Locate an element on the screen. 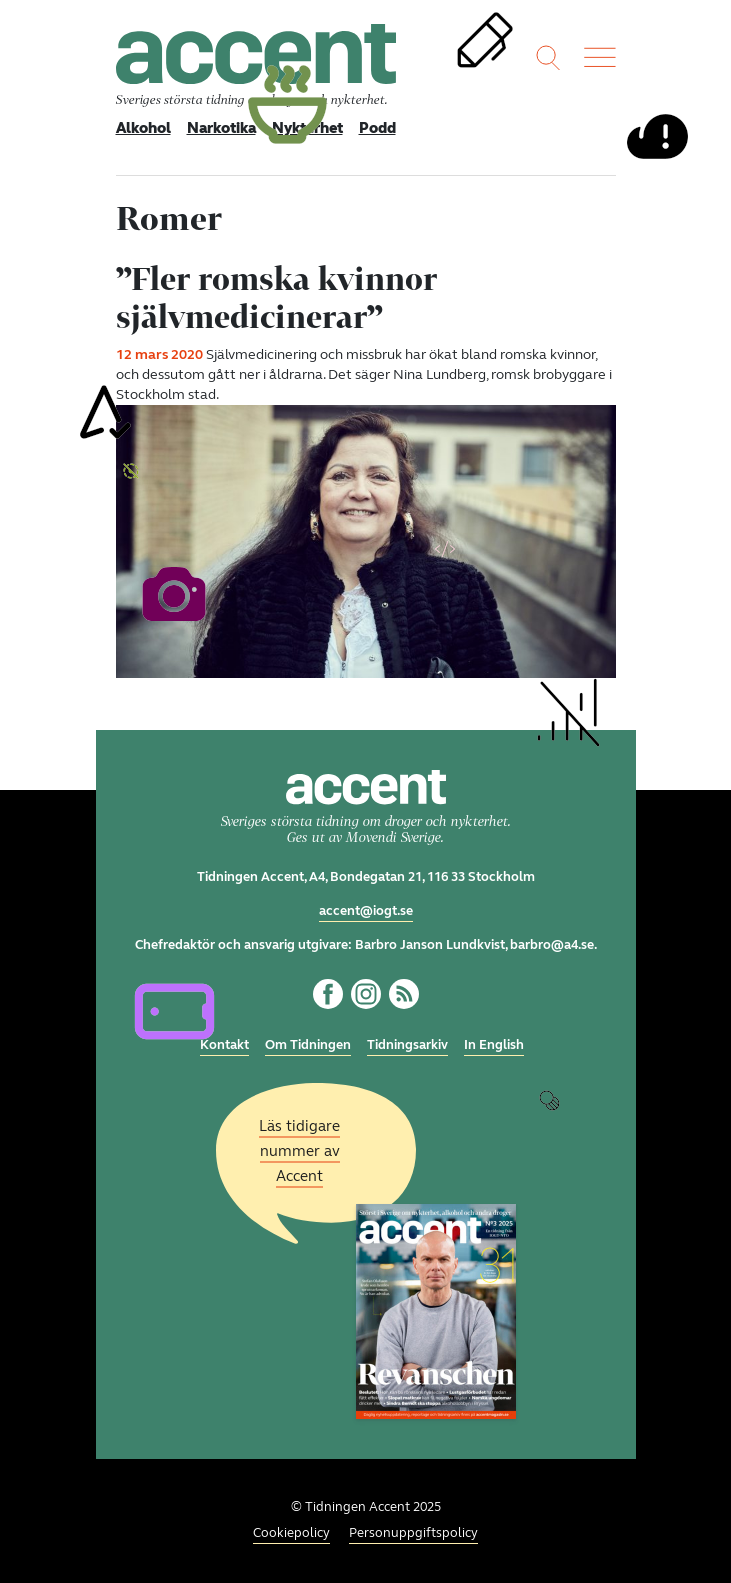 The height and width of the screenshot is (1583, 731). location or destination confirmed is located at coordinates (104, 412).